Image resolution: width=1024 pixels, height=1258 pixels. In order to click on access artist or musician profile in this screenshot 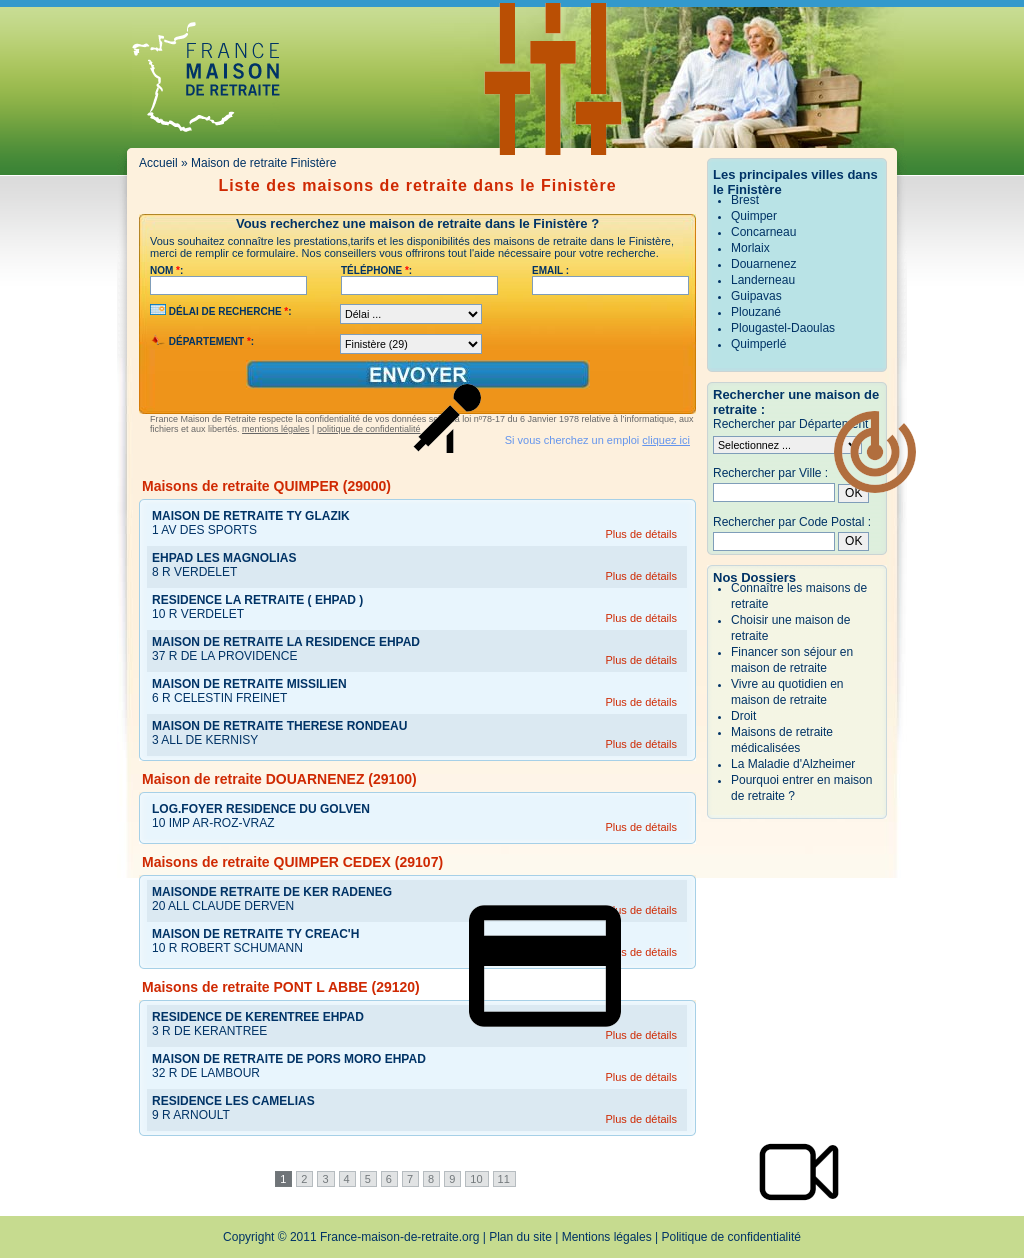, I will do `click(446, 418)`.